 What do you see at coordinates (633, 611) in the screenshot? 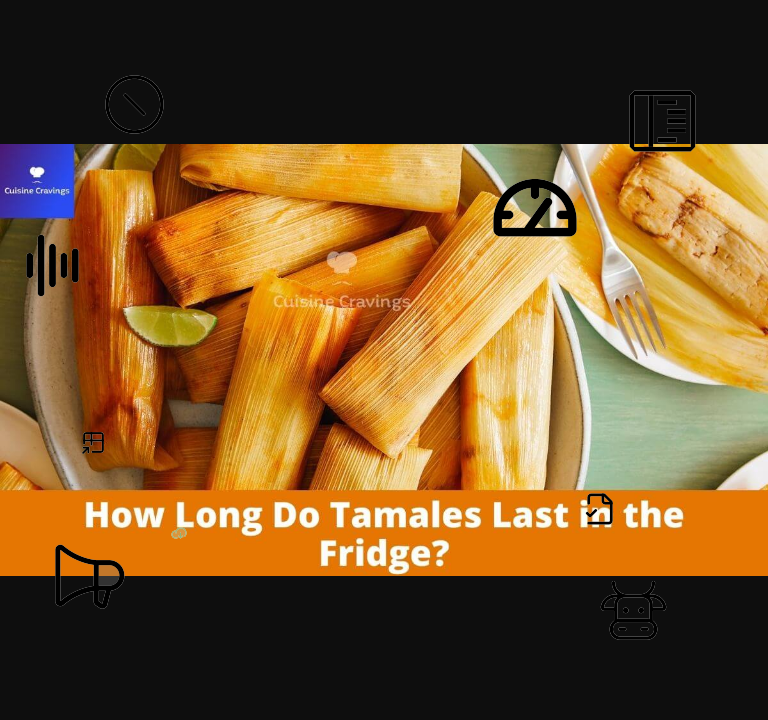
I see `access farm or agriculture features` at bounding box center [633, 611].